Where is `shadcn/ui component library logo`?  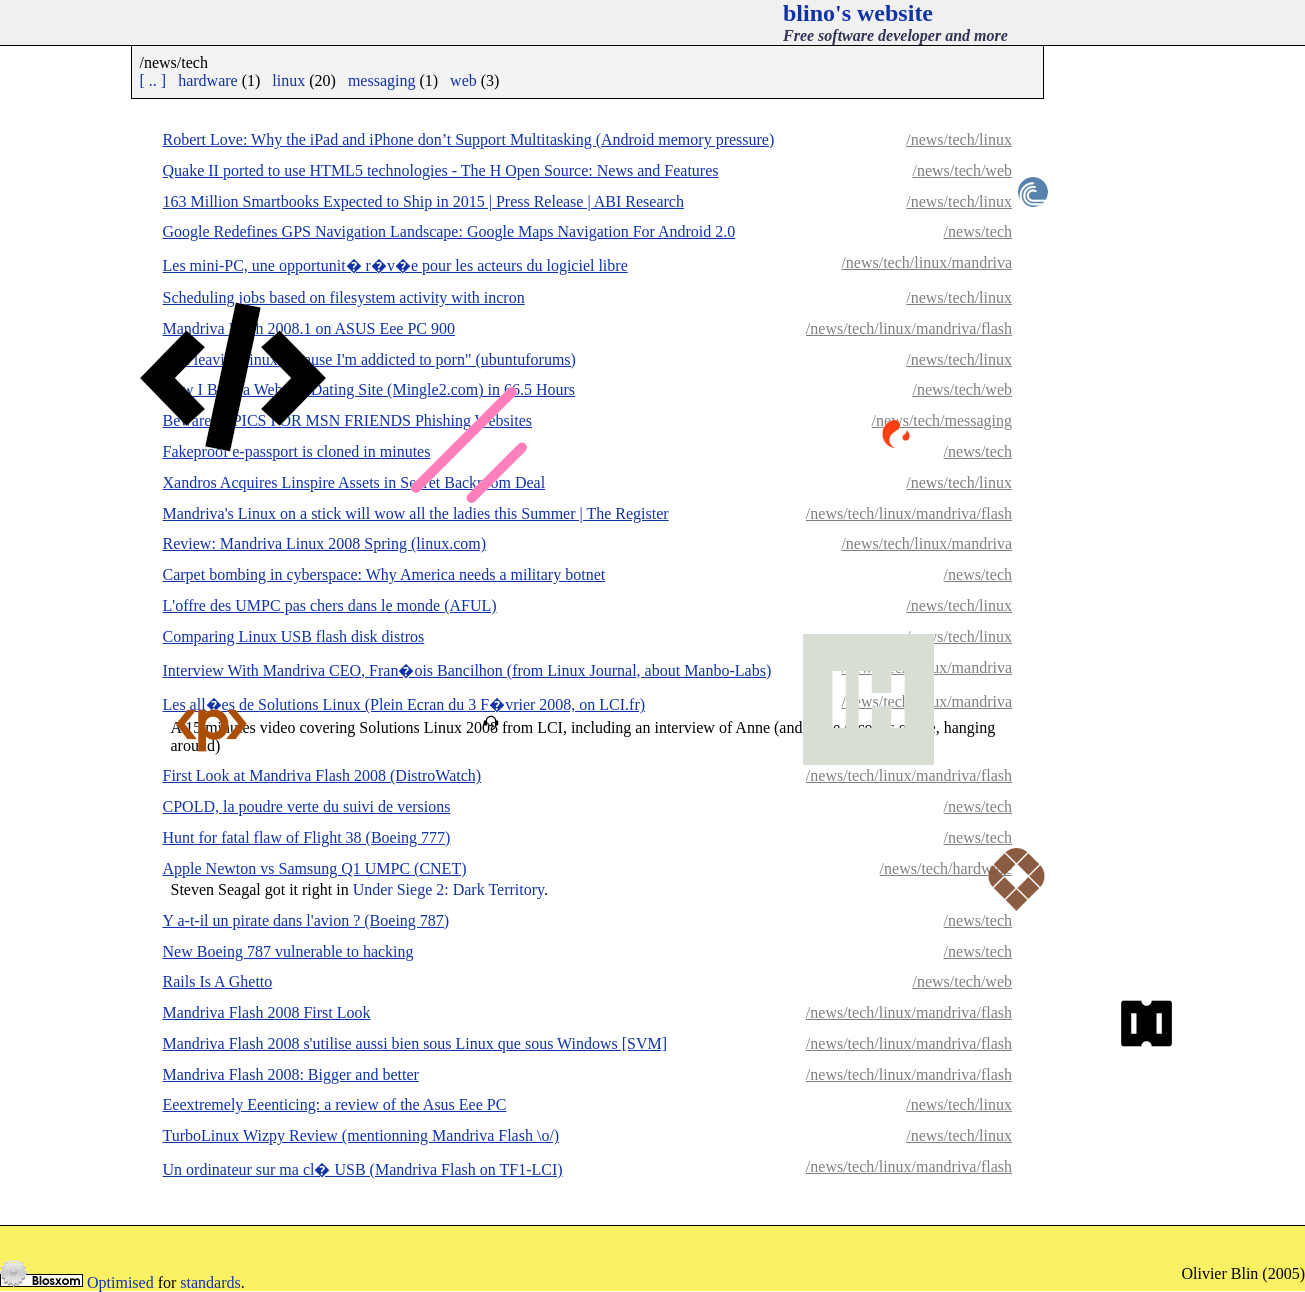 shadcn/ui component library logo is located at coordinates (469, 445).